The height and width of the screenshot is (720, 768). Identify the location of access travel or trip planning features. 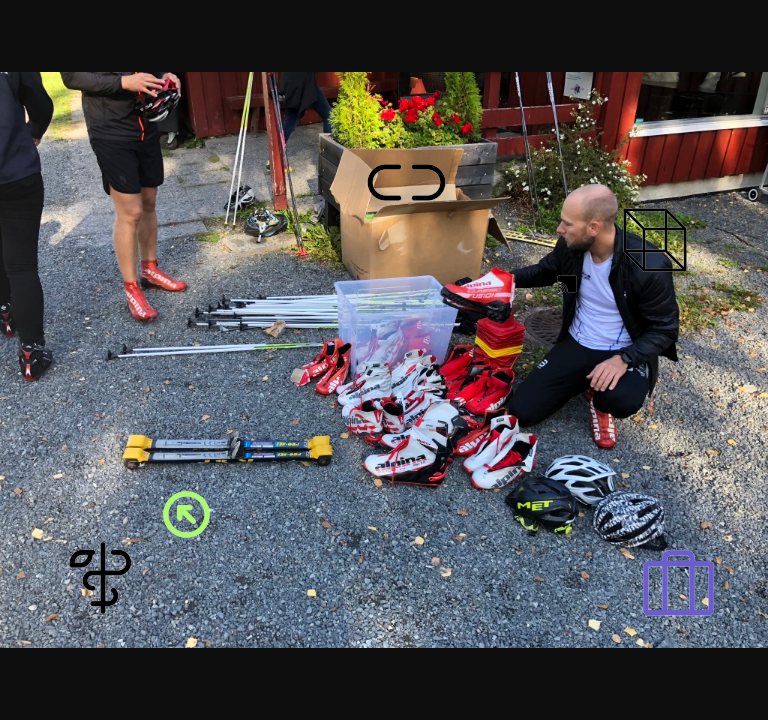
(678, 585).